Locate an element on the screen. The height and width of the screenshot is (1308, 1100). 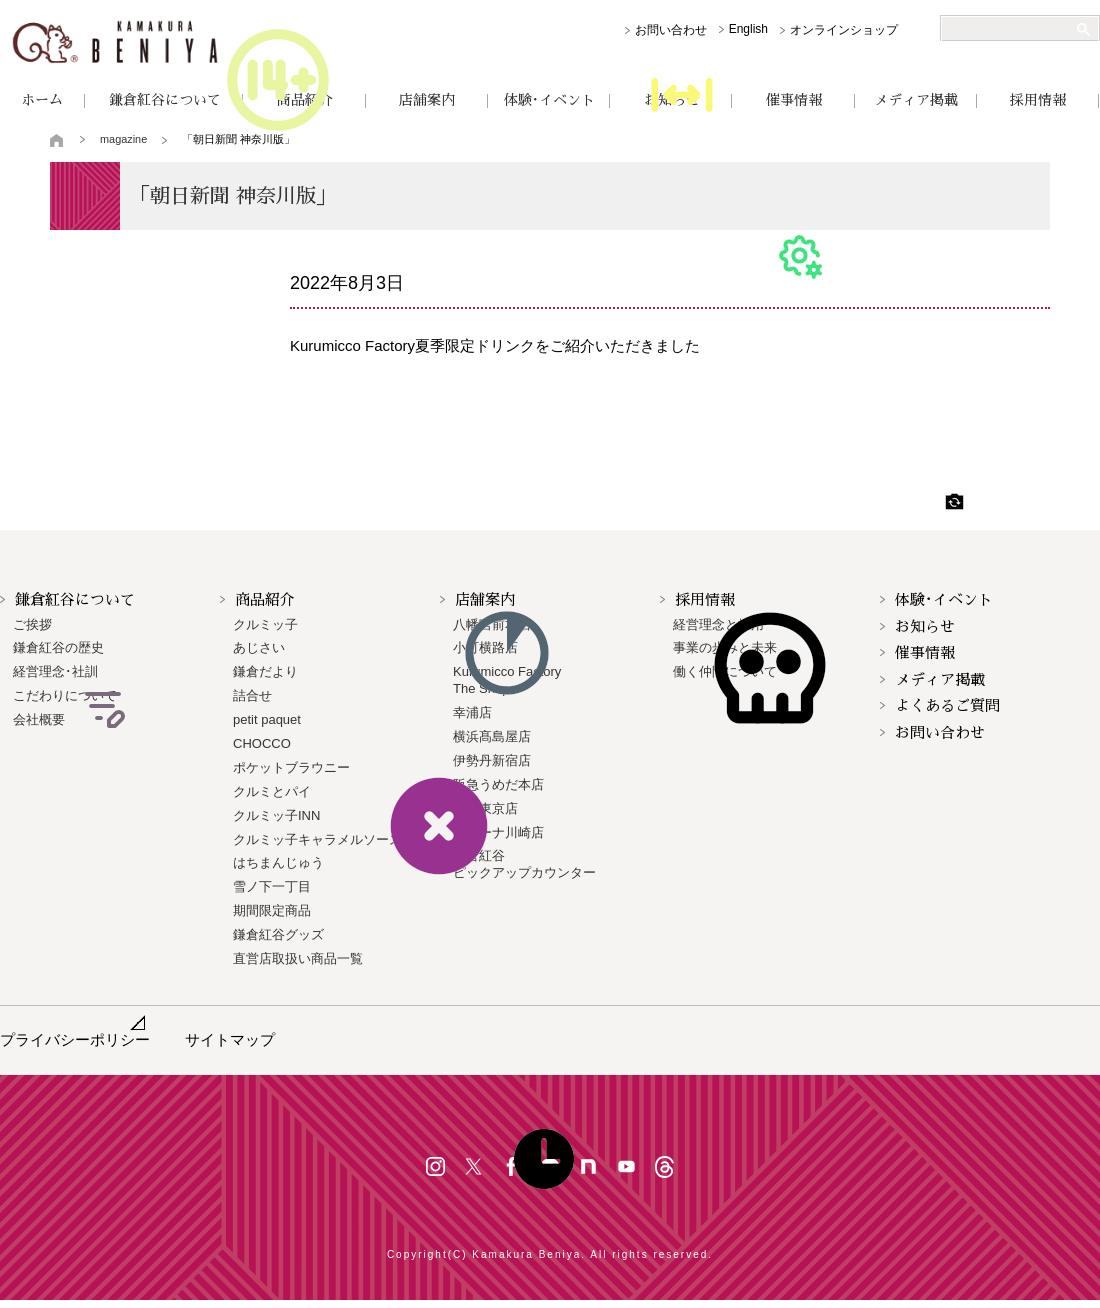
switch between front and rear camera is located at coordinates (954, 501).